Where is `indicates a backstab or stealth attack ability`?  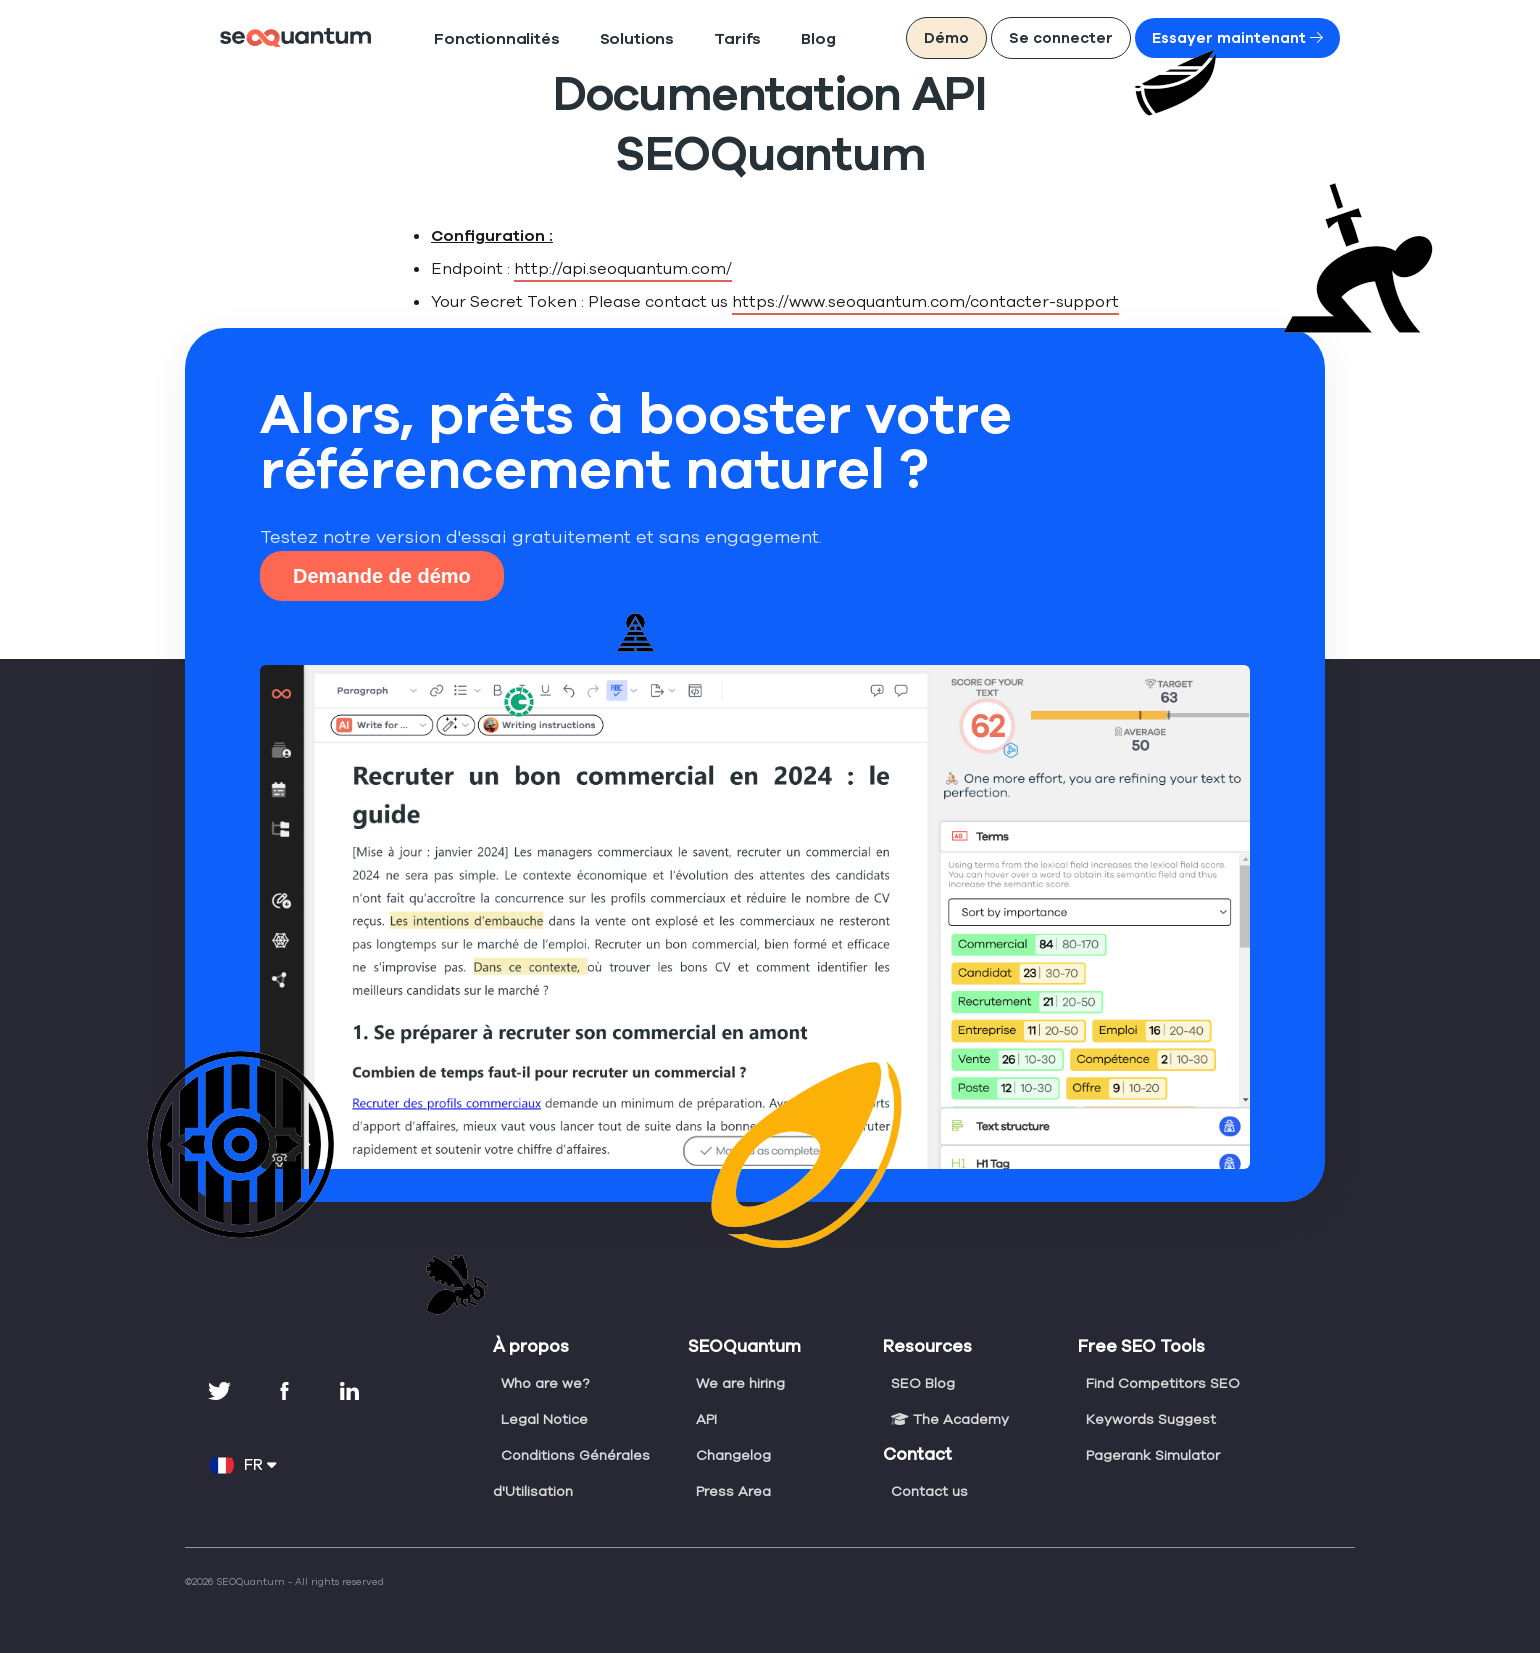 indicates a backstab or stealth attack ability is located at coordinates (1359, 257).